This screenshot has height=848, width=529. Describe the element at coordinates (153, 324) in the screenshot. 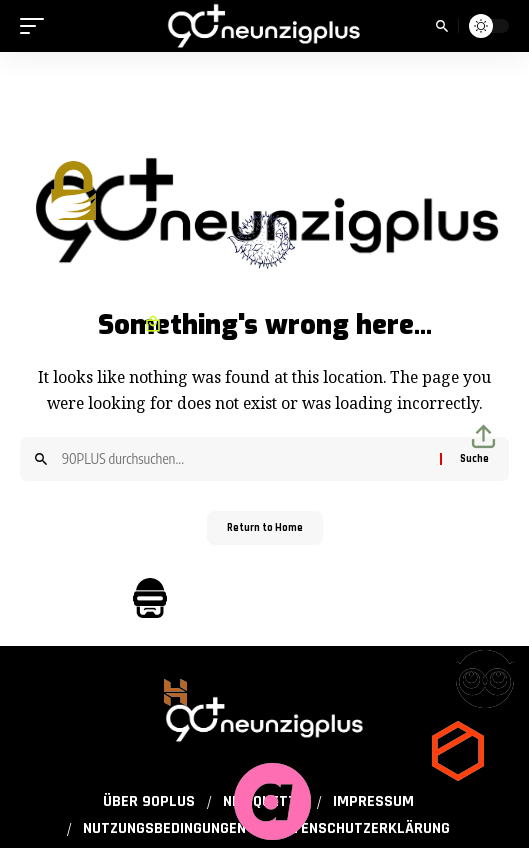

I see `view your shopping bag` at that location.